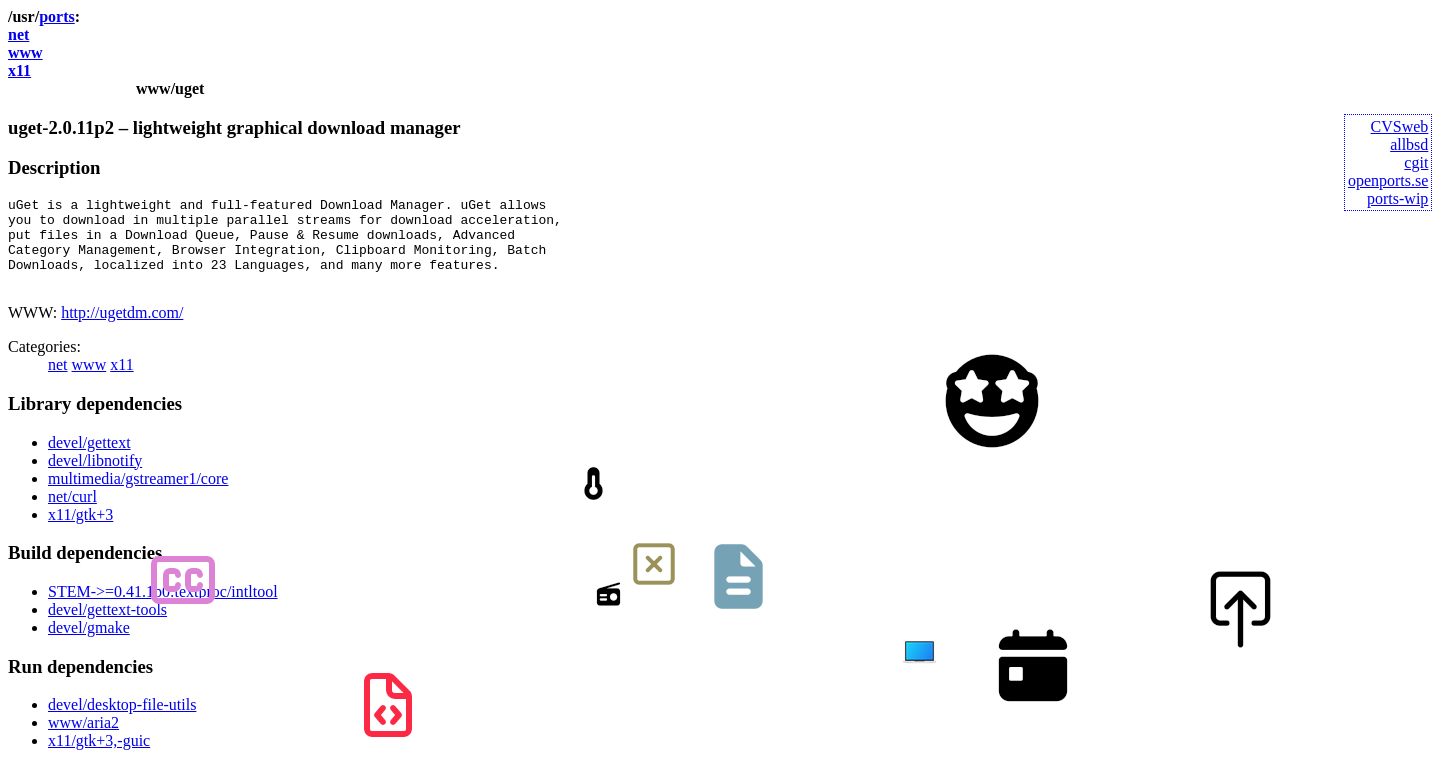  Describe the element at coordinates (593, 483) in the screenshot. I see `indicates high temperature reading` at that location.